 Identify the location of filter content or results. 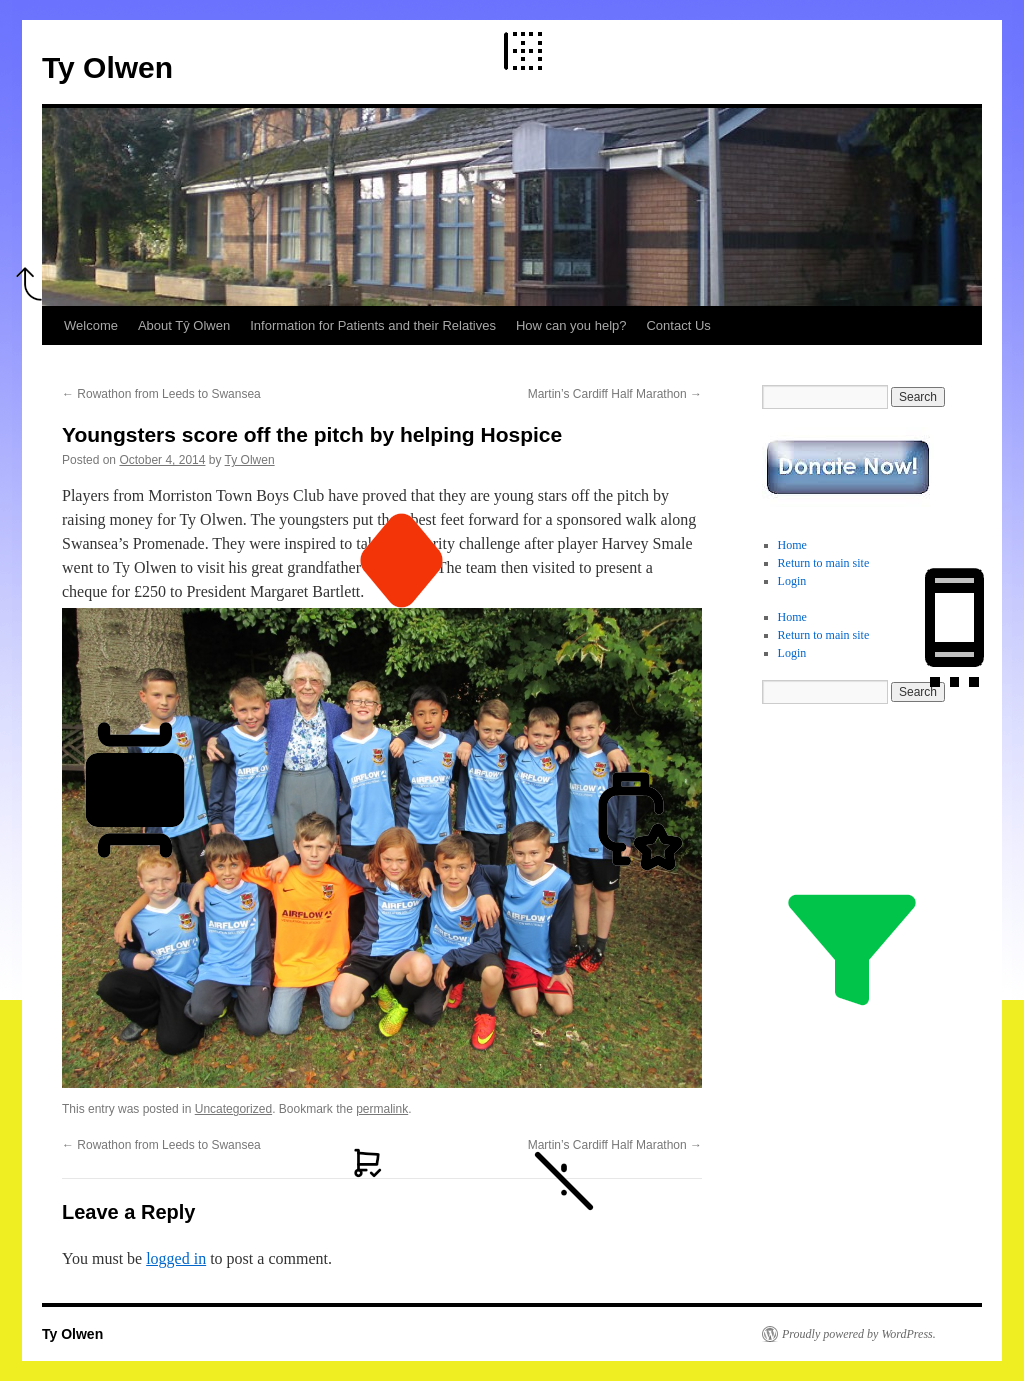
(852, 950).